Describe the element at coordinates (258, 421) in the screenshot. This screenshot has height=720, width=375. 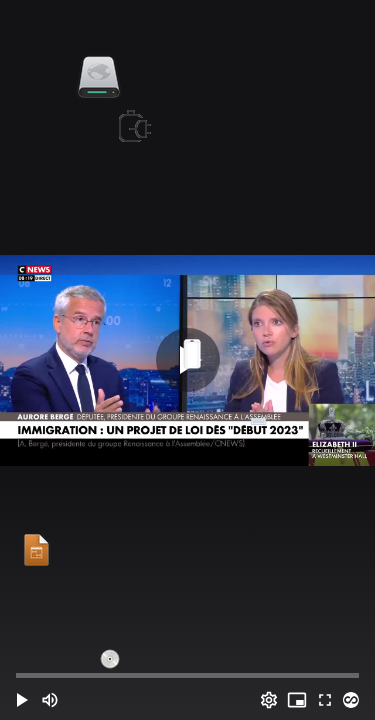
I see `indicates keyboard connected via bluetooth` at that location.